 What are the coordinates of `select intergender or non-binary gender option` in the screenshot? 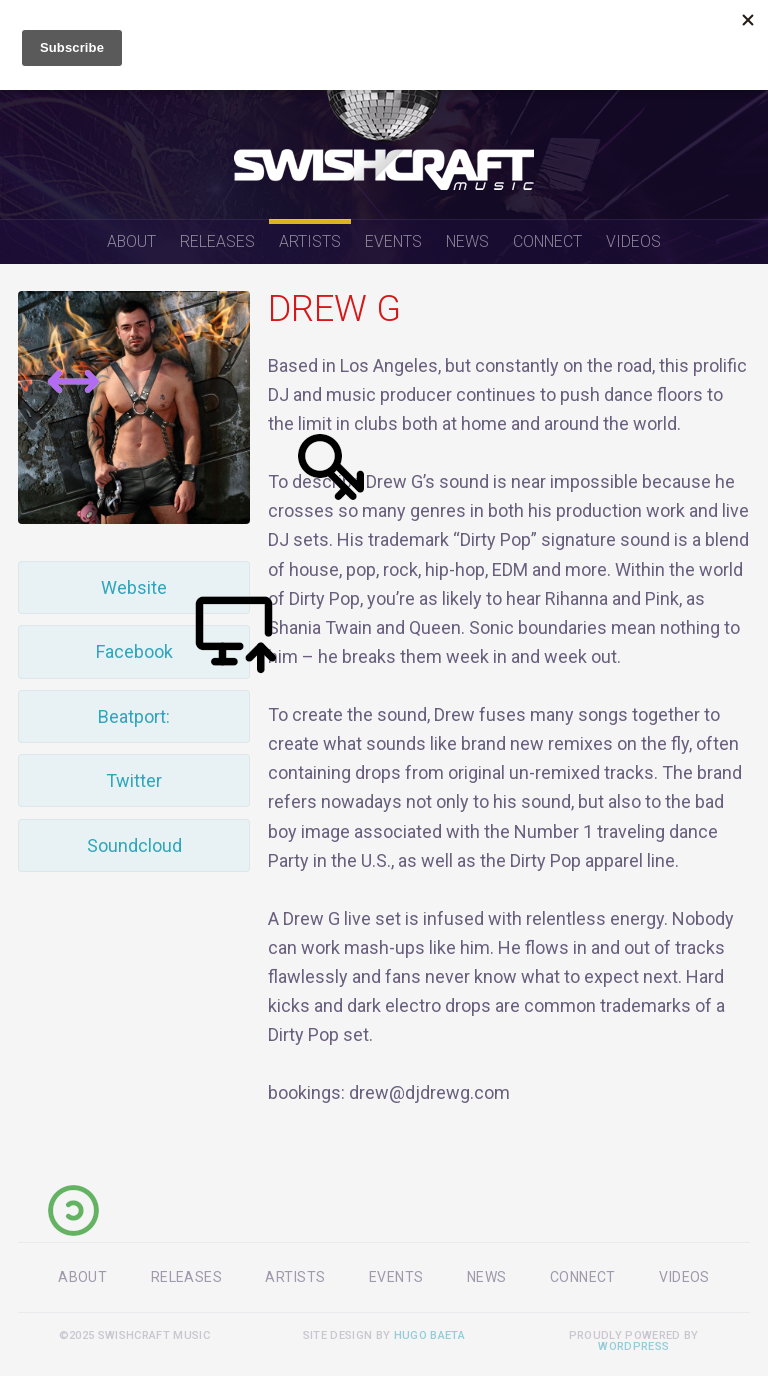 It's located at (331, 467).